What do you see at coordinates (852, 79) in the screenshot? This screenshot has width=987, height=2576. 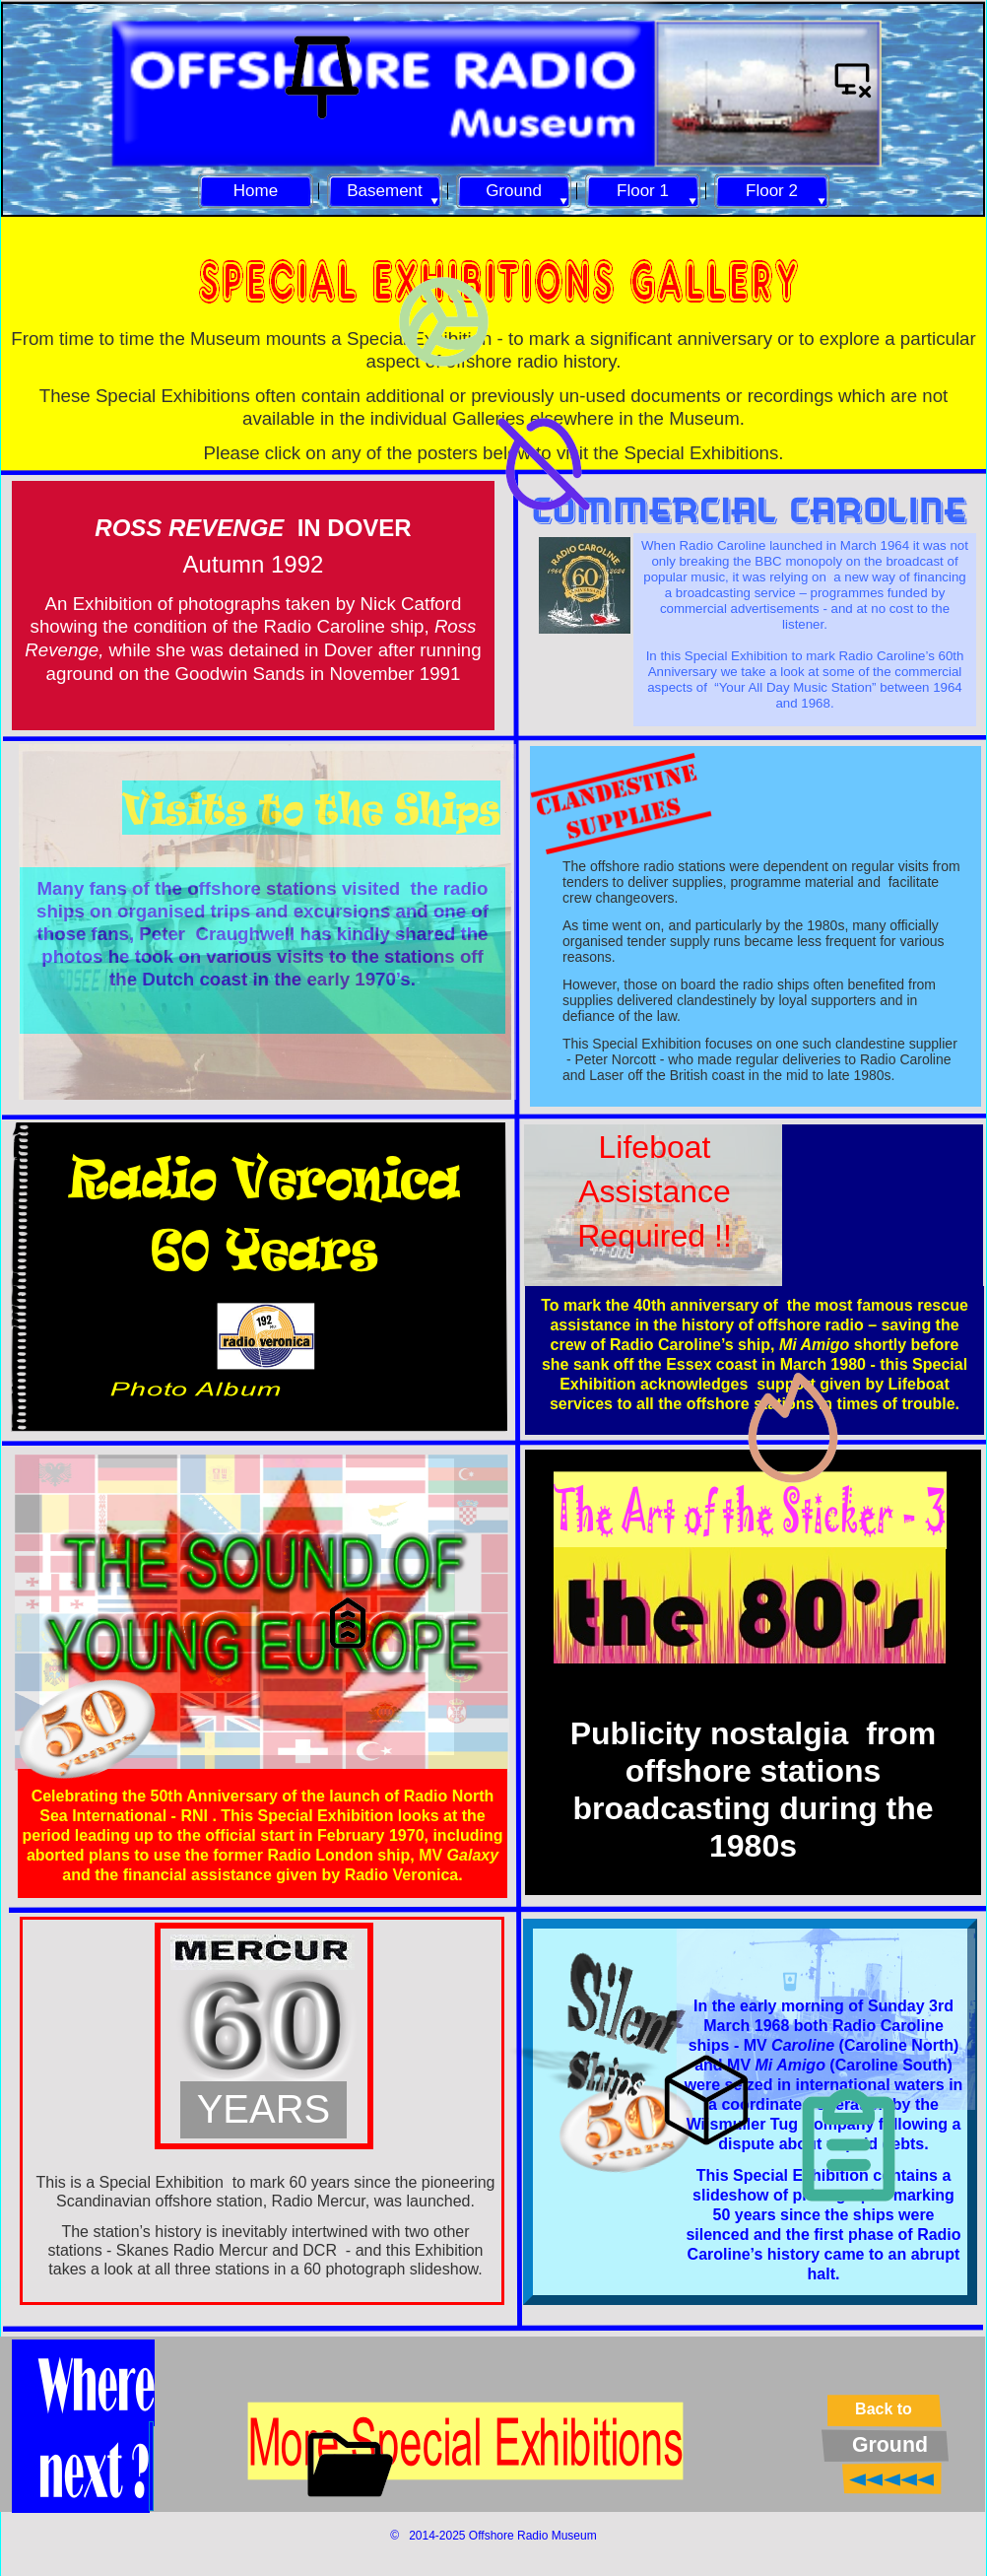 I see `disconnect or remove desktop device` at bounding box center [852, 79].